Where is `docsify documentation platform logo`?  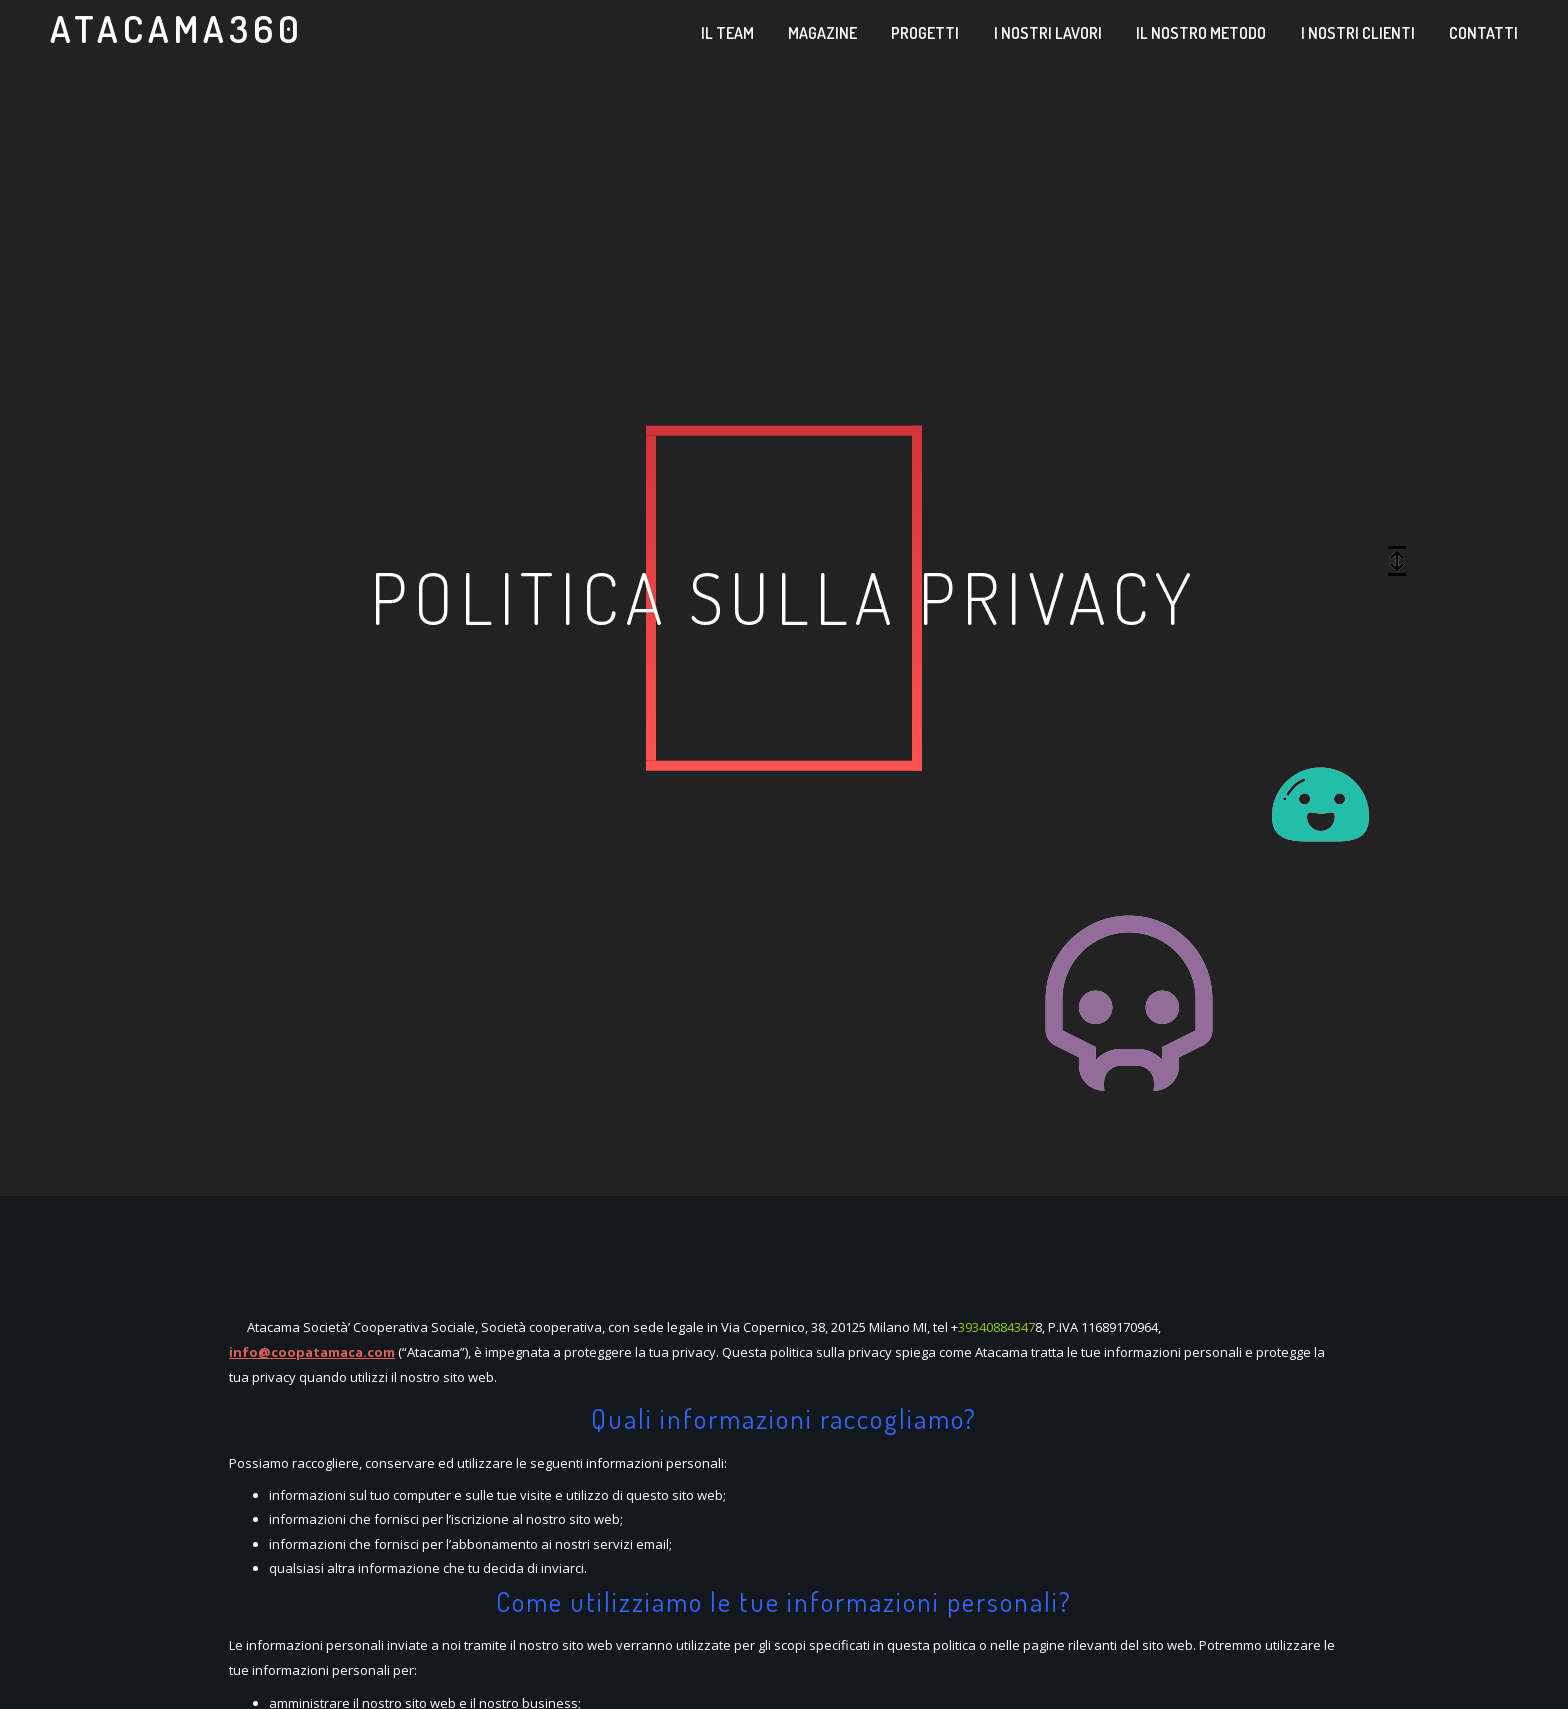 docsify documentation platform logo is located at coordinates (1320, 804).